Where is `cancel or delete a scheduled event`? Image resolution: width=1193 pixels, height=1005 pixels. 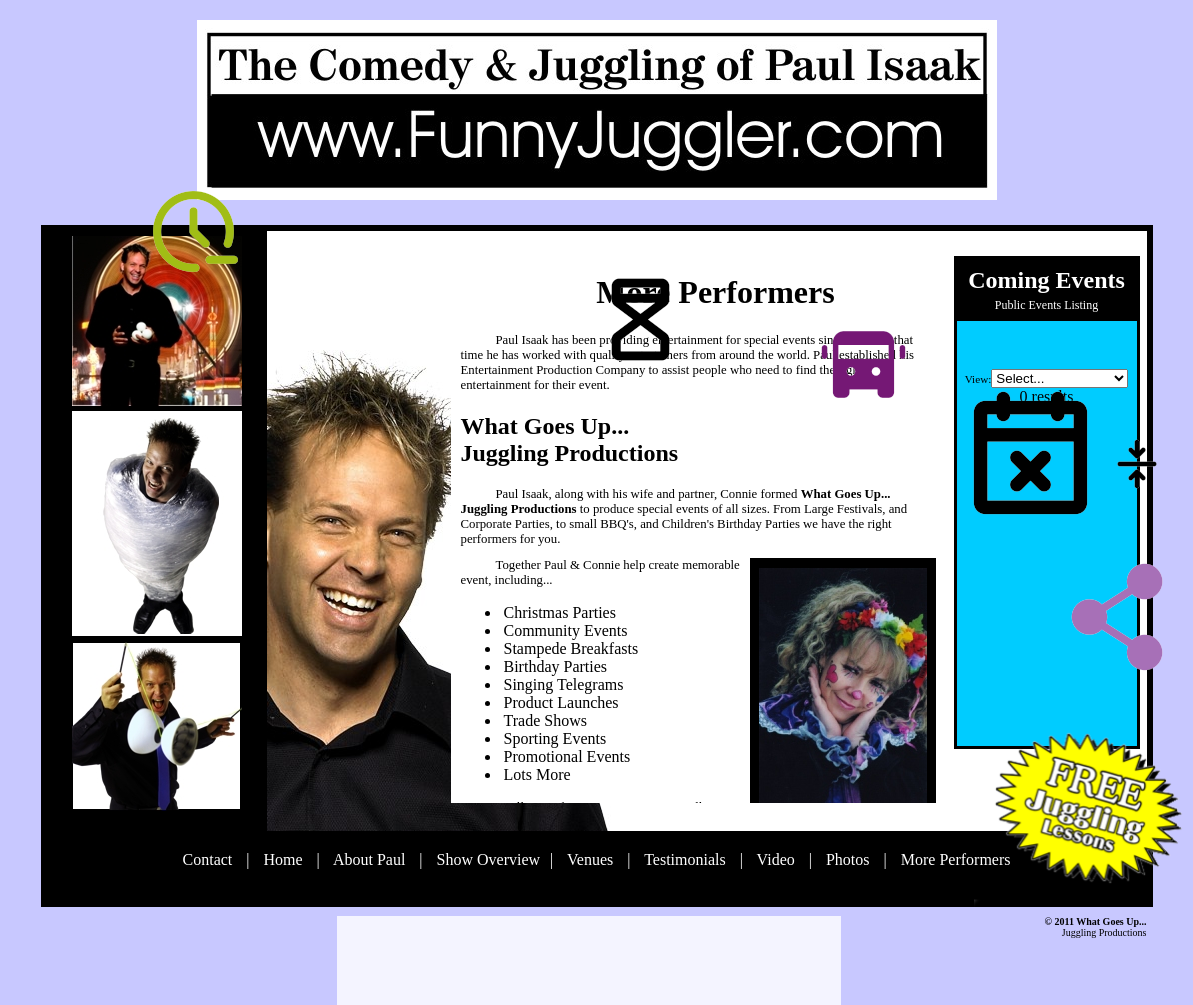
cancel or delete a scheduled event is located at coordinates (1030, 457).